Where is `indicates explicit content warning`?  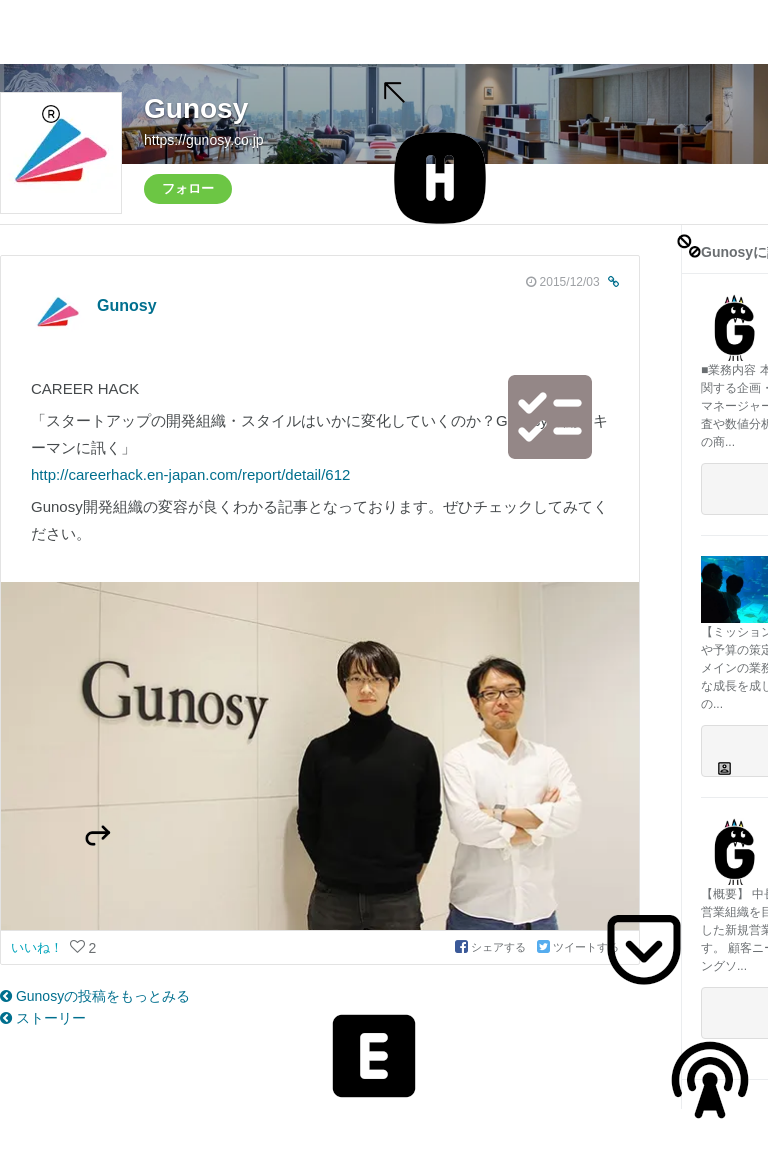 indicates explicit content warning is located at coordinates (374, 1056).